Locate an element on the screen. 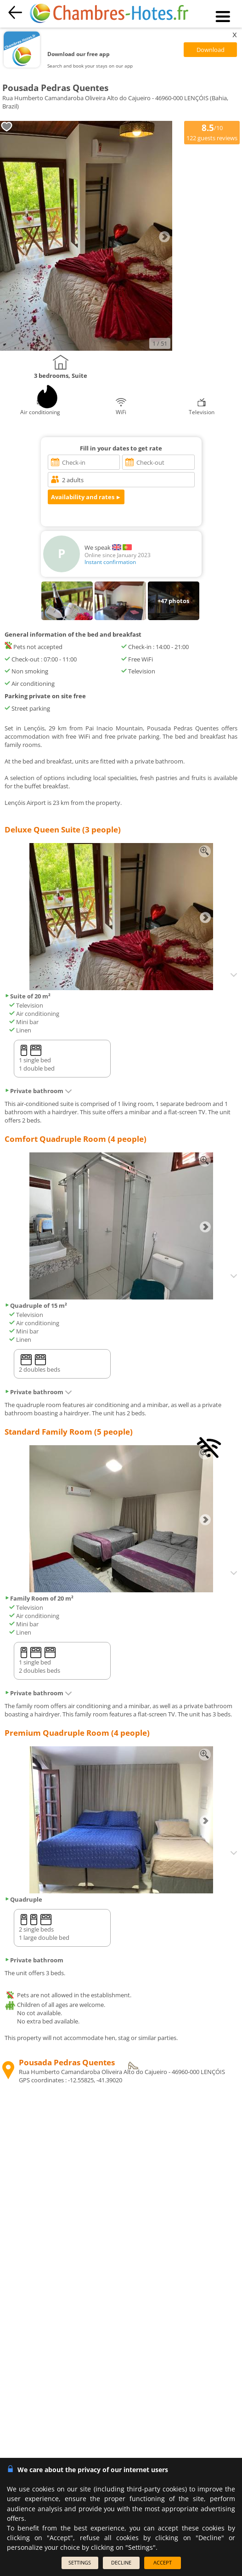 This screenshot has height=2576, width=242. browse women's footwear category is located at coordinates (133, 2066).